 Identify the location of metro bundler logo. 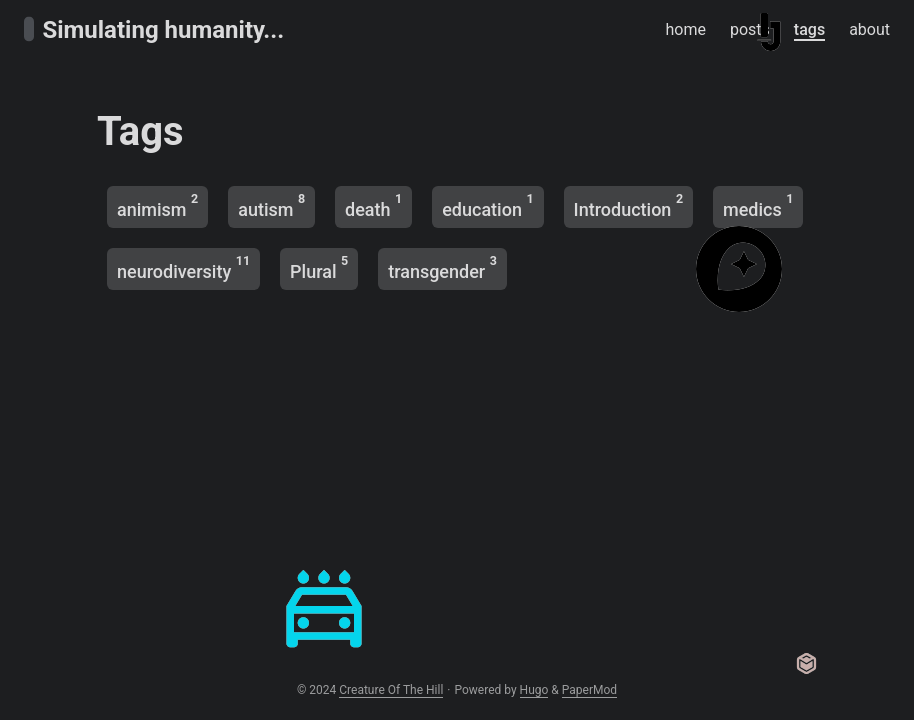
(806, 663).